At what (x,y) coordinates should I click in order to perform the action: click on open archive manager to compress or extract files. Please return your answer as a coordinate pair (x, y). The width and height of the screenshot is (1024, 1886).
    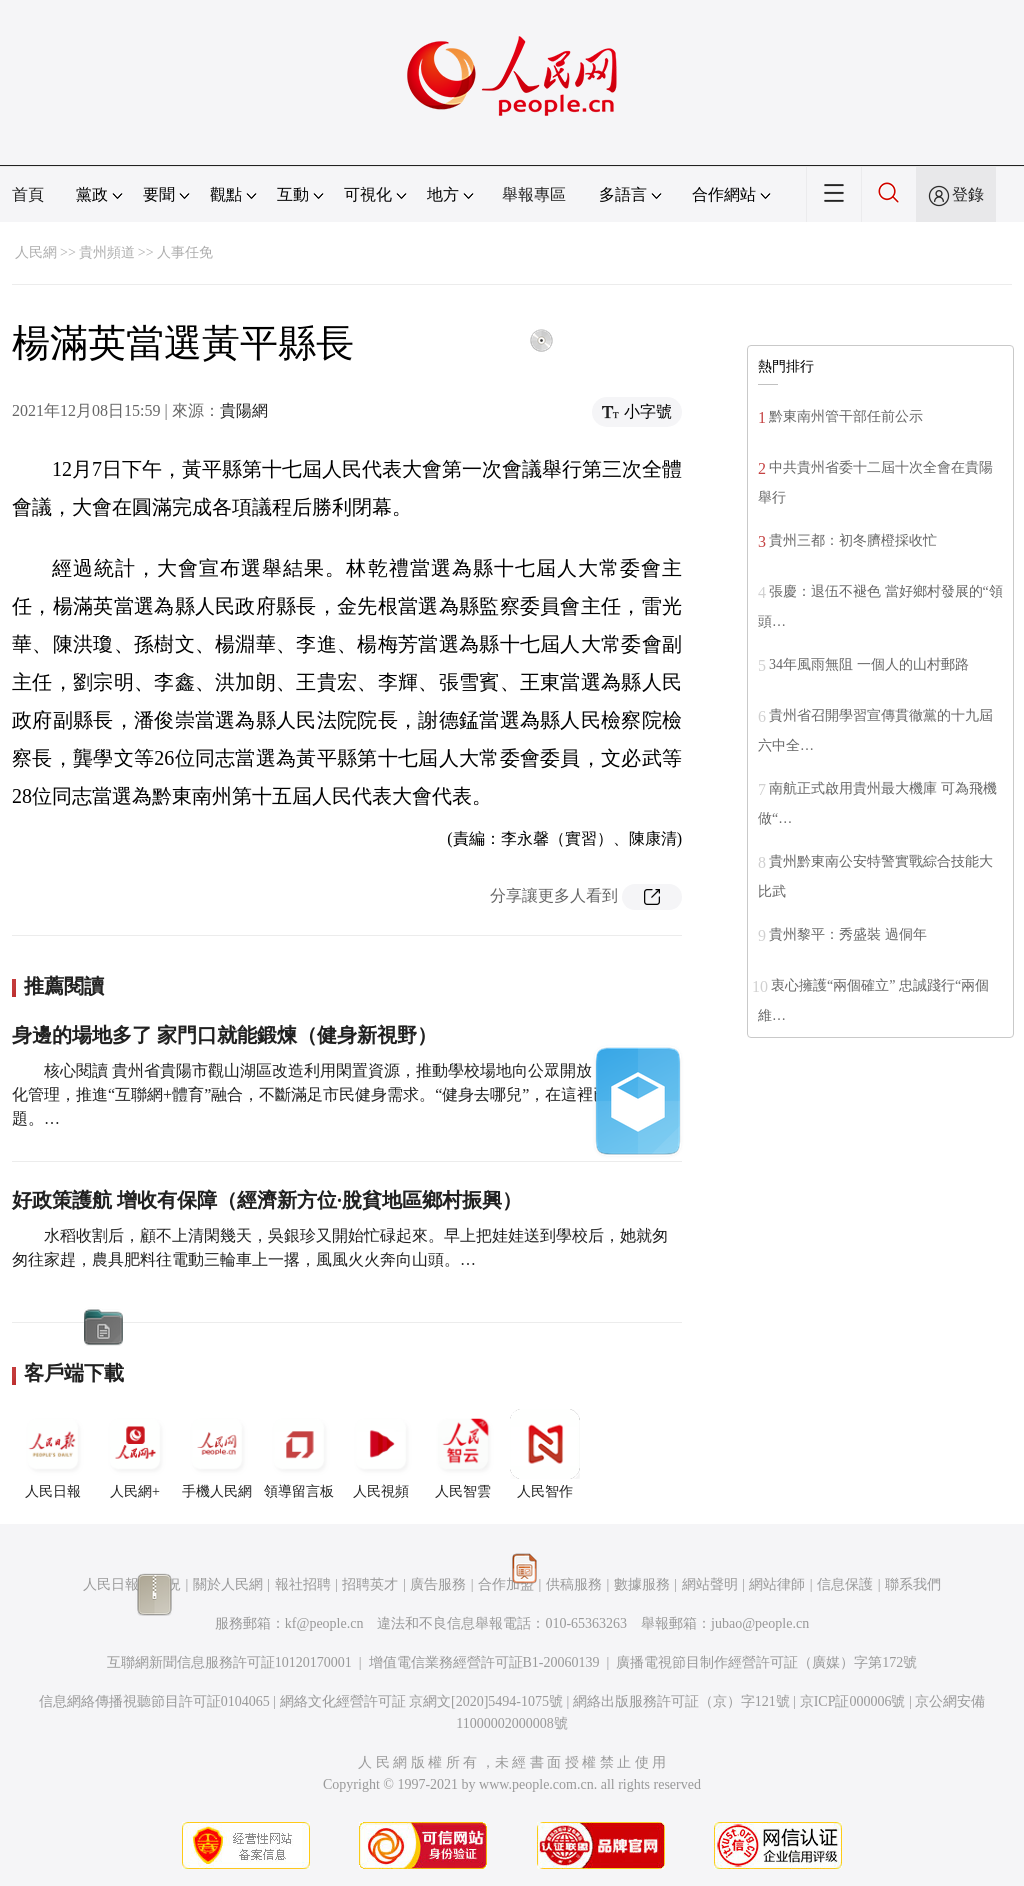
    Looking at the image, I should click on (154, 1594).